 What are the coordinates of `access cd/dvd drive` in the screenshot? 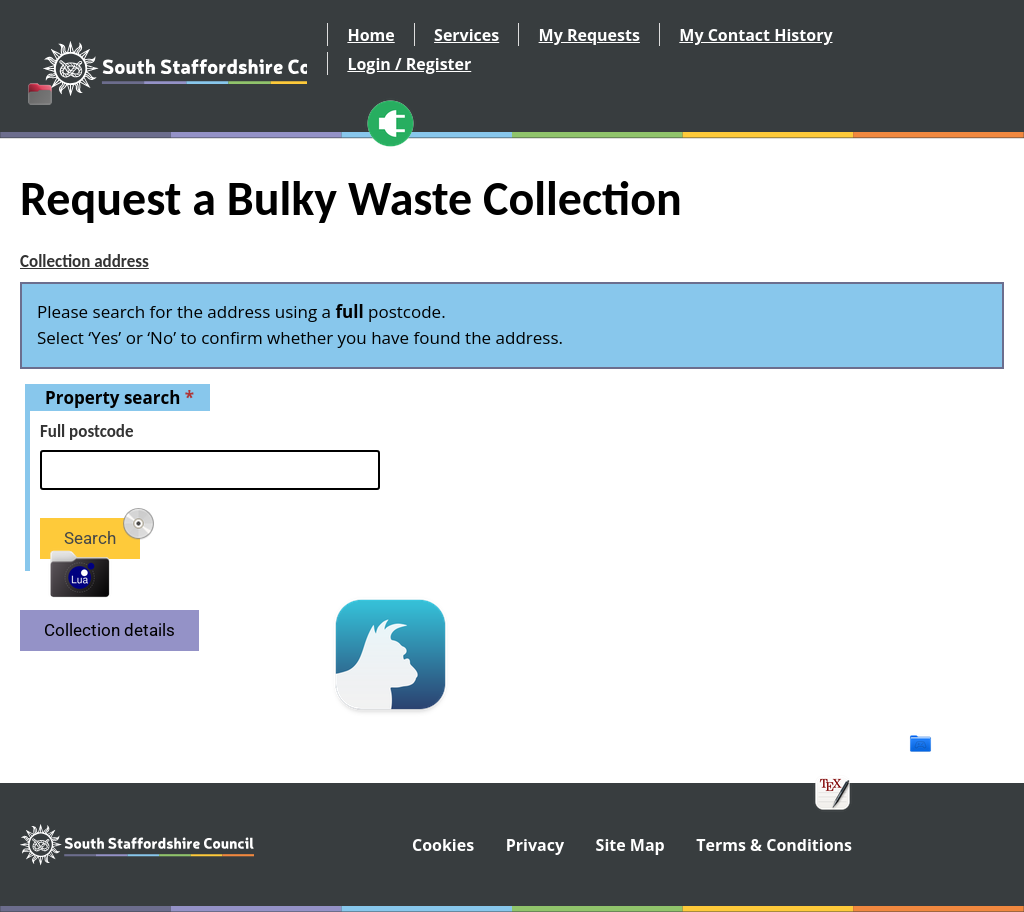 It's located at (138, 523).